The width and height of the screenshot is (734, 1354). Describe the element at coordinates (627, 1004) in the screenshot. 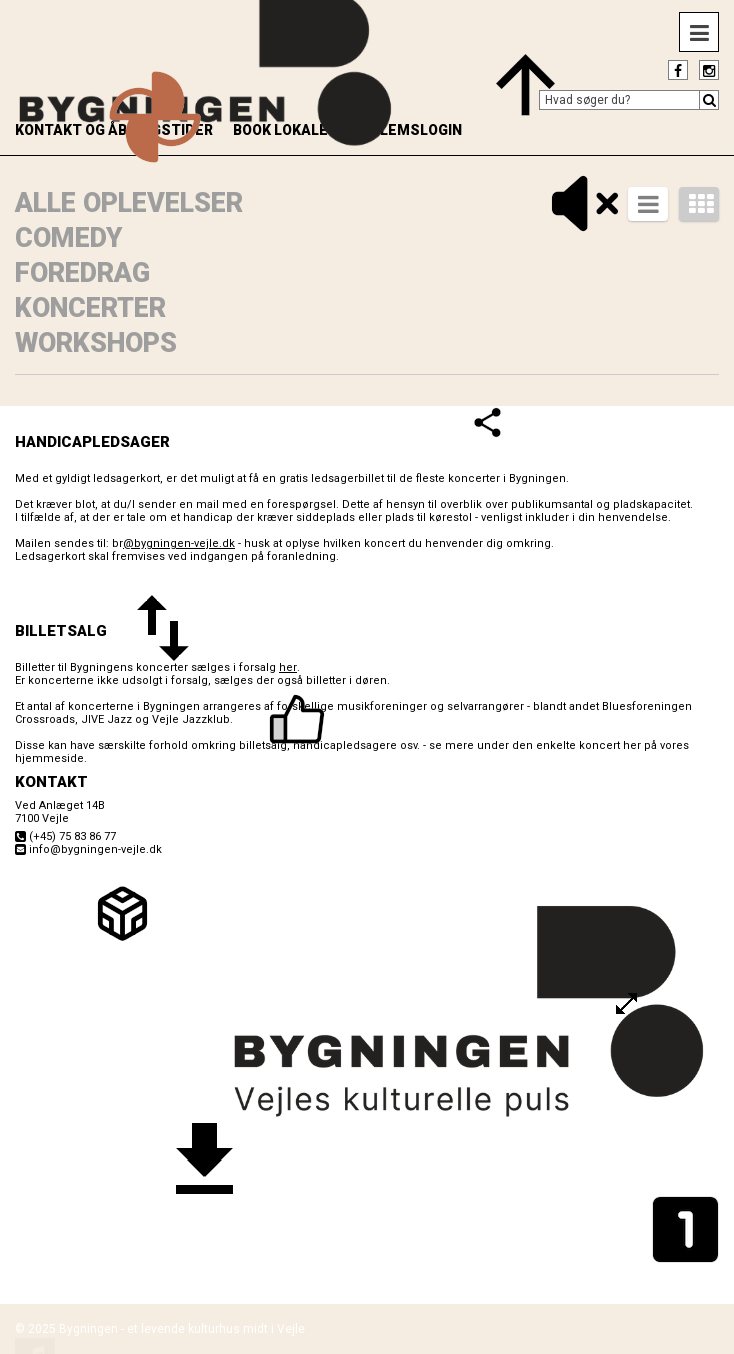

I see `expand to full screen` at that location.